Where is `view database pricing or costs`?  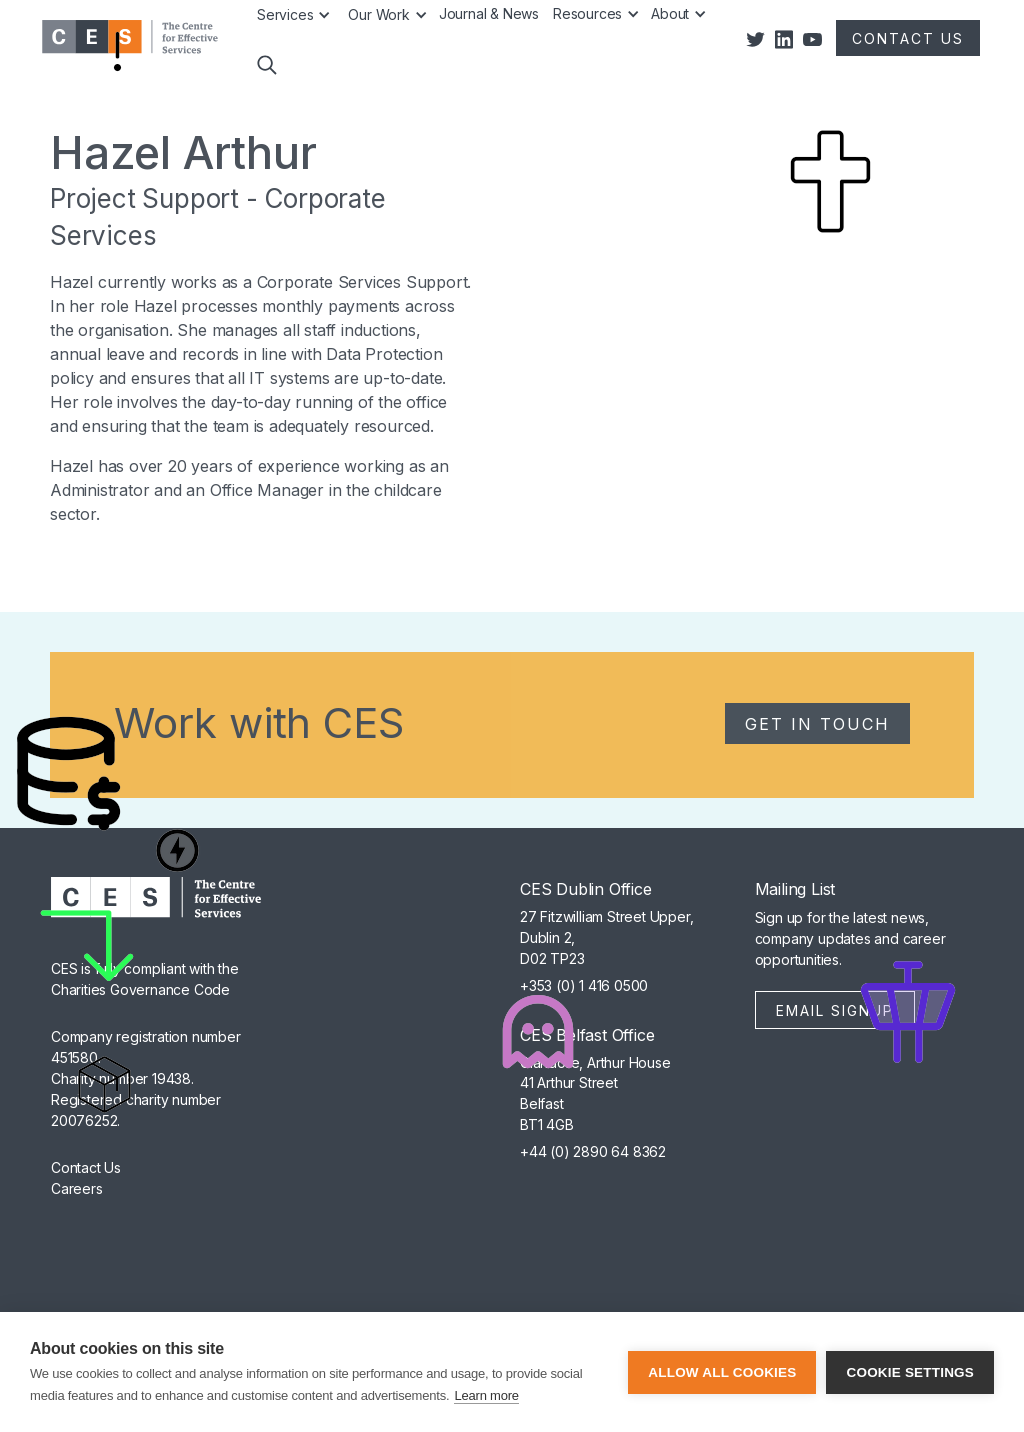 view database pricing or costs is located at coordinates (66, 771).